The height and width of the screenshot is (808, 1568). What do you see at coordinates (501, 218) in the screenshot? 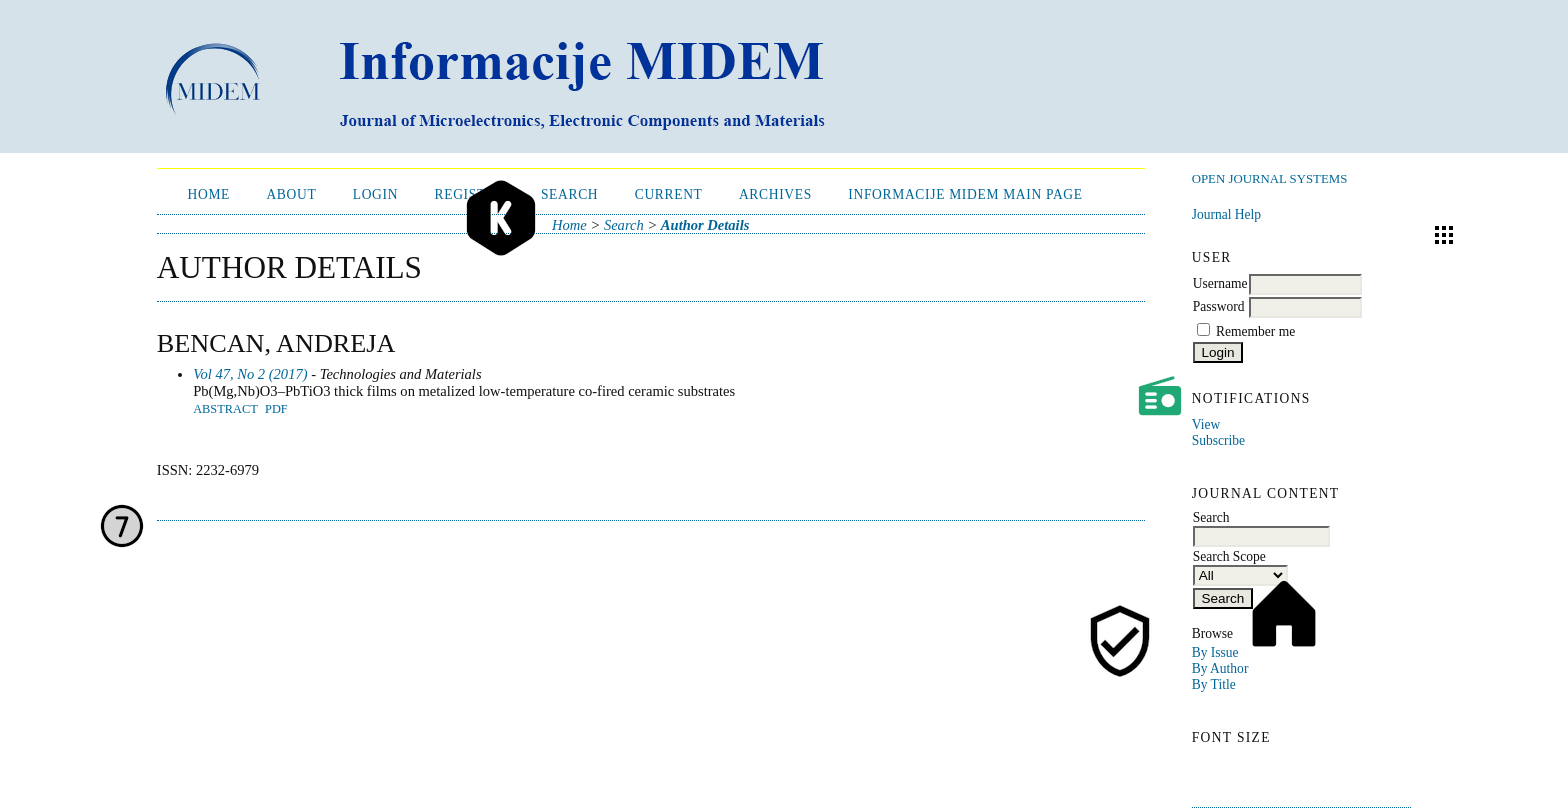
I see `indicates a keyboard shortcut or hotkey` at bounding box center [501, 218].